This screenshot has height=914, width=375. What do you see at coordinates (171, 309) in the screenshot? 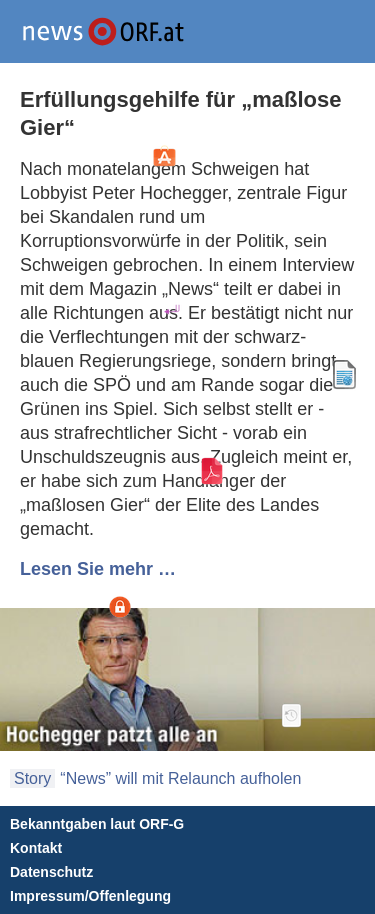
I see `reply to all recipients of an email` at bounding box center [171, 309].